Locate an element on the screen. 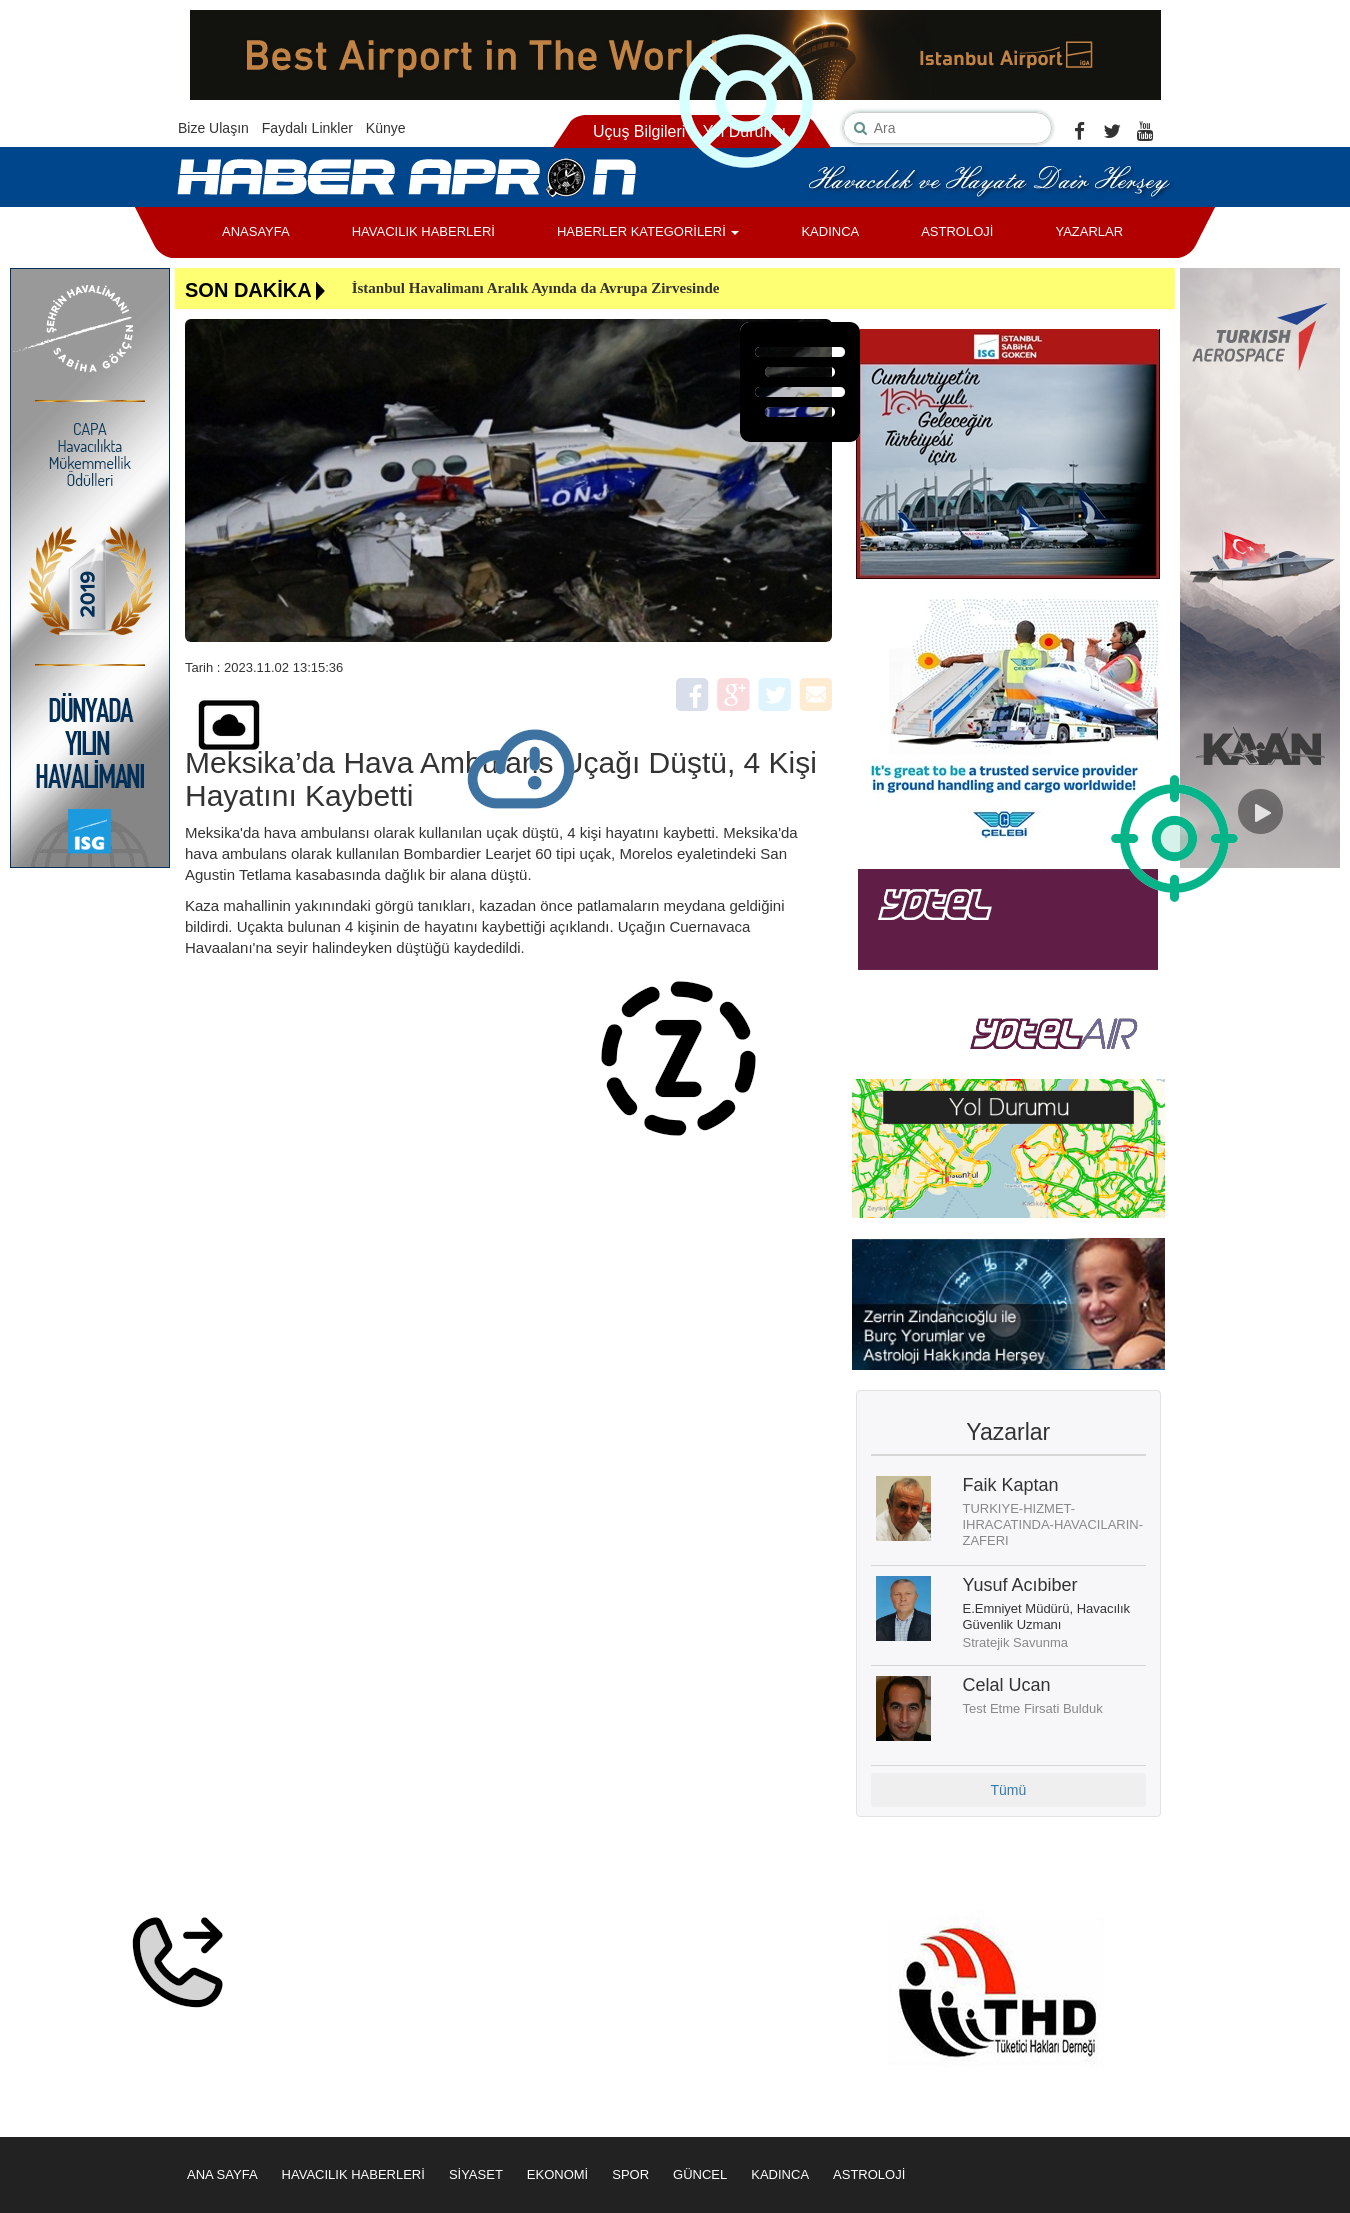 Image resolution: width=1350 pixels, height=2213 pixels. transfer an active call is located at coordinates (179, 1960).